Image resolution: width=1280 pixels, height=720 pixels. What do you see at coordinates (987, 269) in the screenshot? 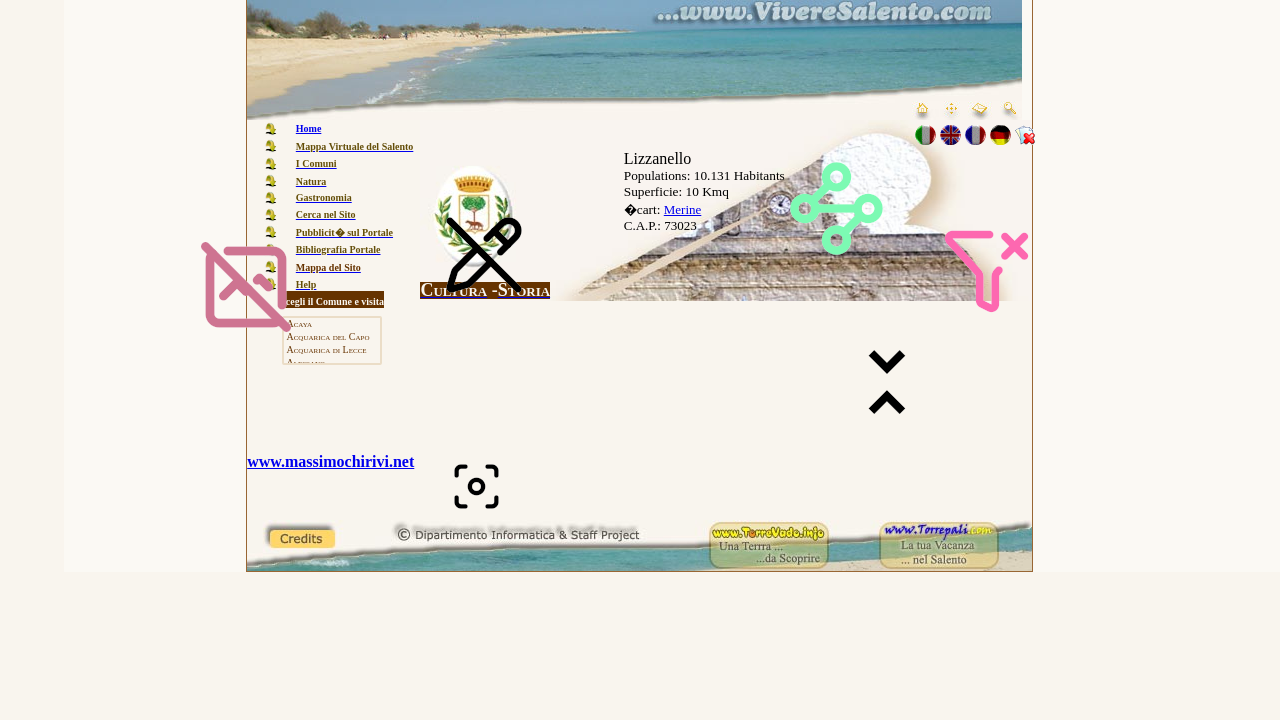
I see `clear all active filters` at bounding box center [987, 269].